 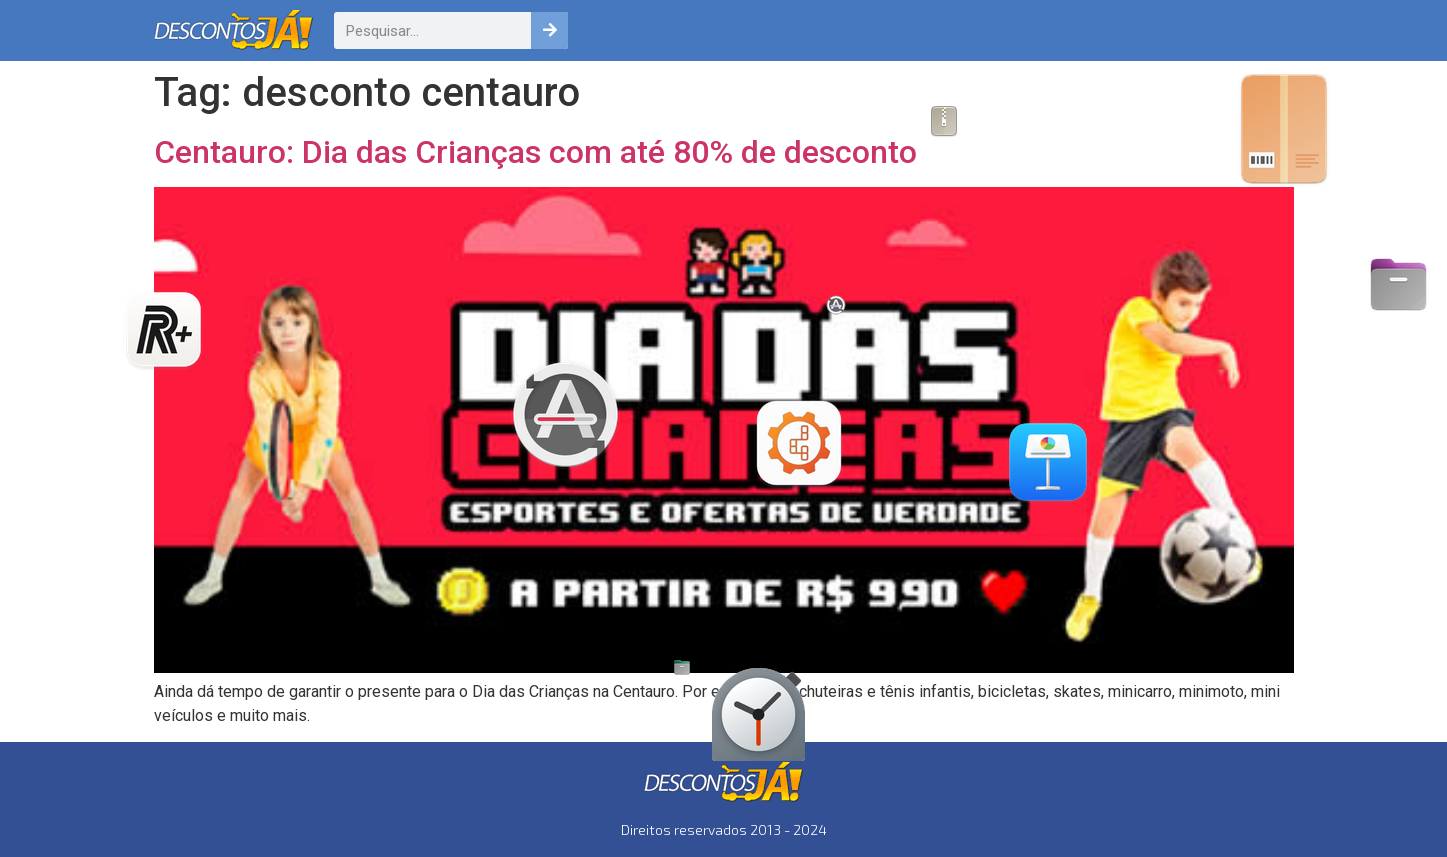 I want to click on open the file manager application, so click(x=1398, y=284).